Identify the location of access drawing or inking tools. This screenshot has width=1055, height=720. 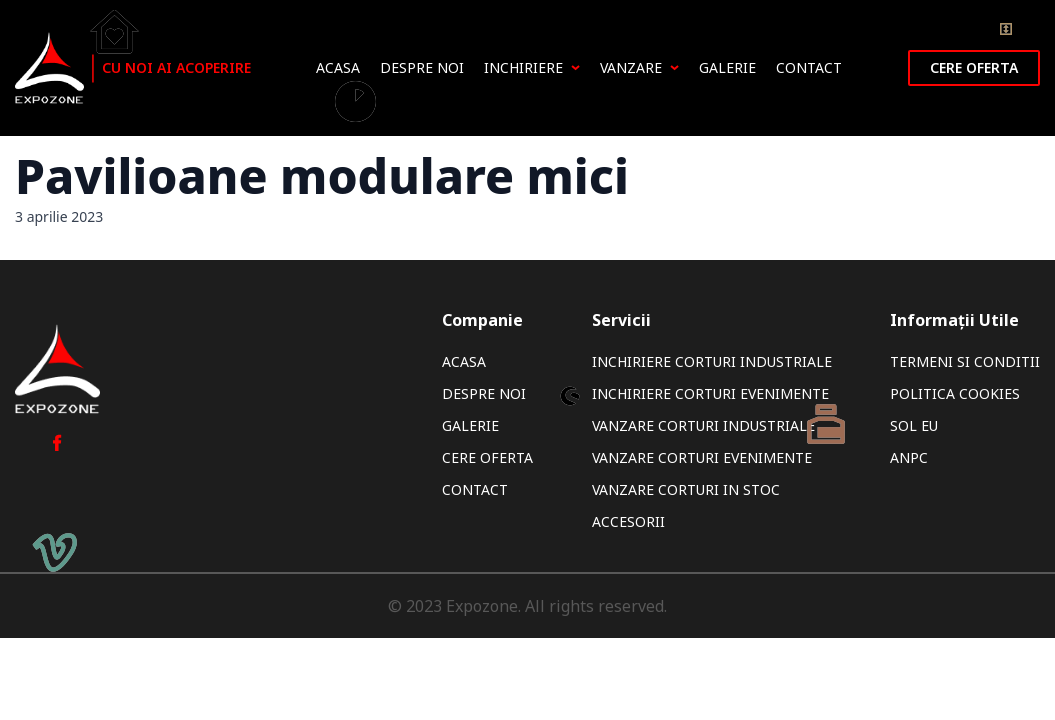
(826, 423).